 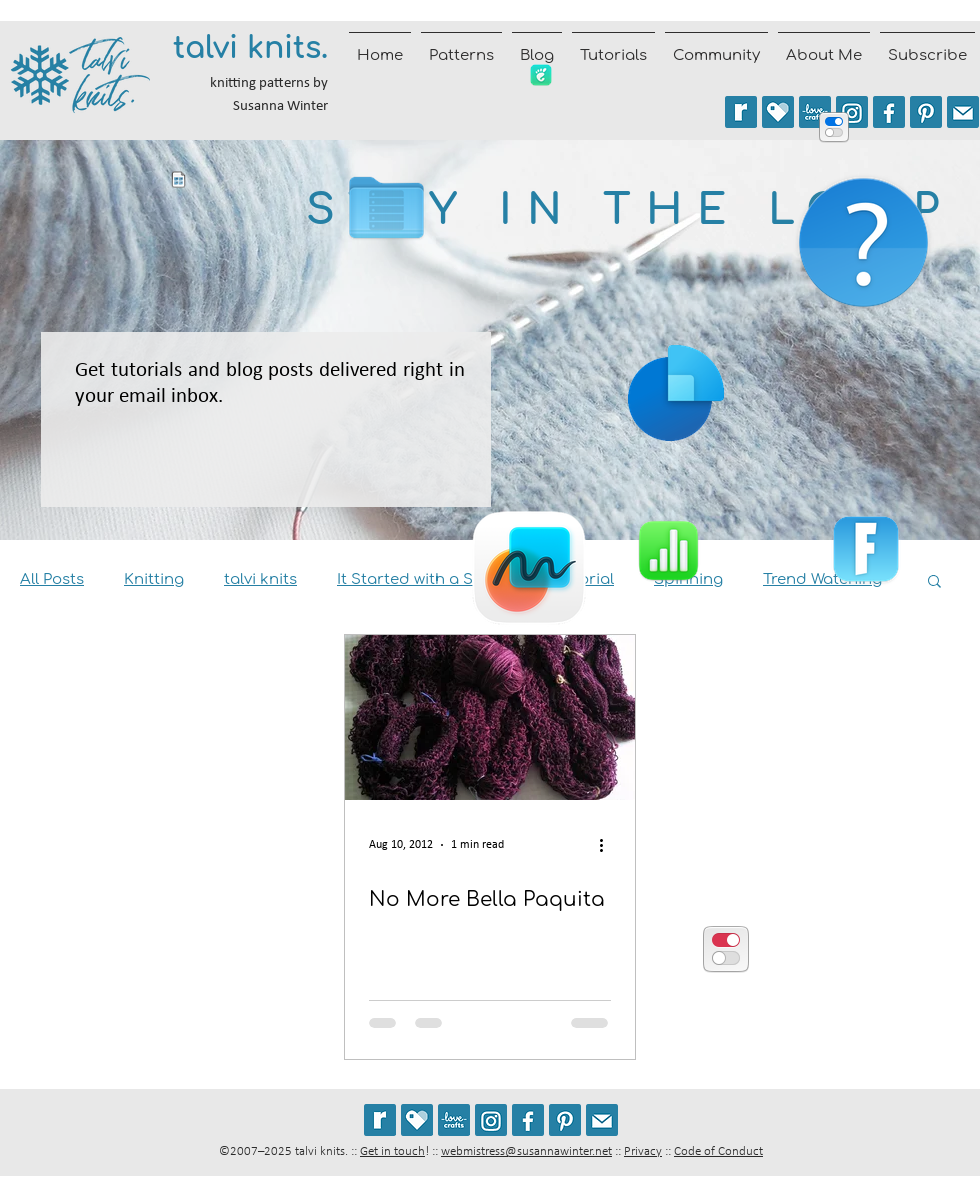 What do you see at coordinates (178, 179) in the screenshot?
I see `libreoffice master document file type` at bounding box center [178, 179].